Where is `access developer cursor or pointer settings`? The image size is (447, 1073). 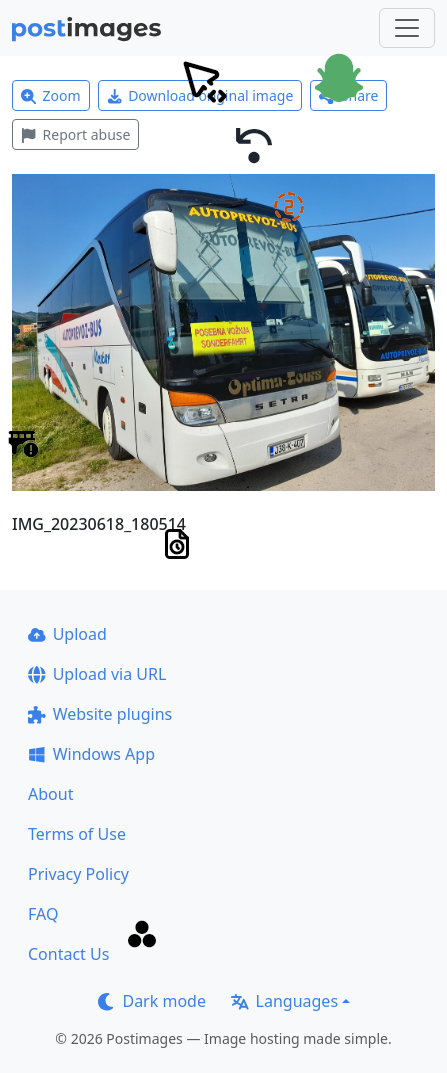 access developer cursor or pointer settings is located at coordinates (203, 81).